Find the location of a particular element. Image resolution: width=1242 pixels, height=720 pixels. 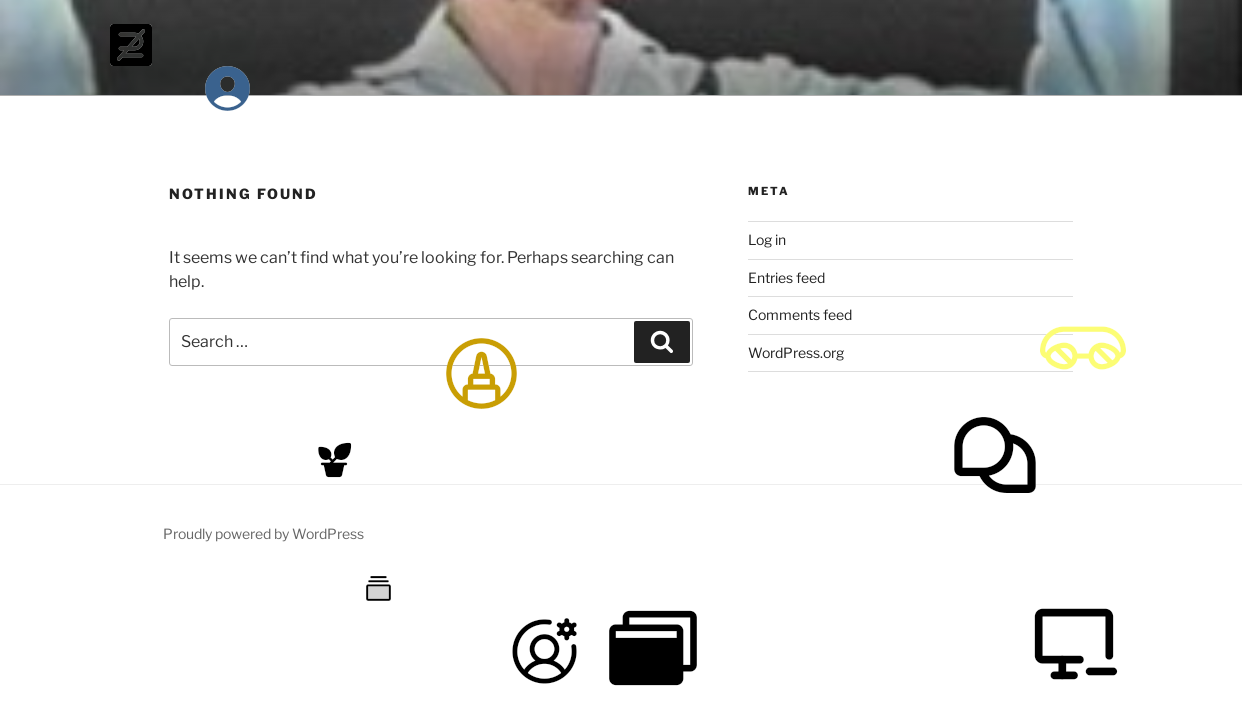

view stacked cards or layers is located at coordinates (378, 589).